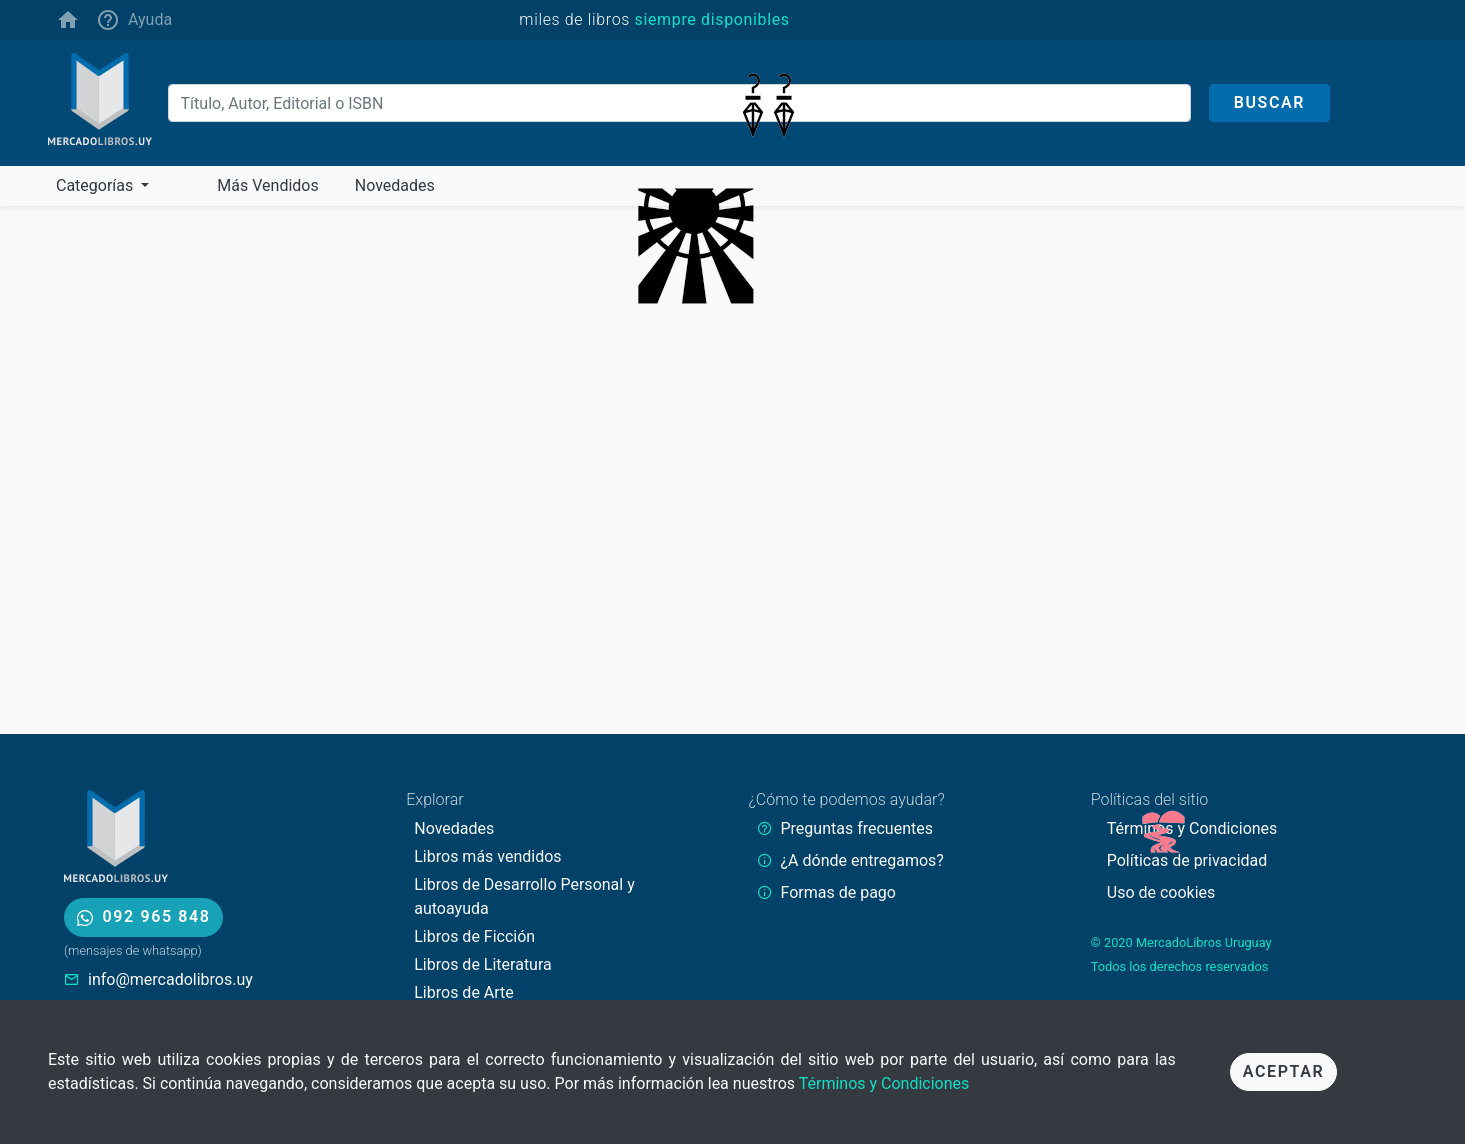 The image size is (1465, 1144). I want to click on indicates sunny or clear weather conditions, so click(696, 246).